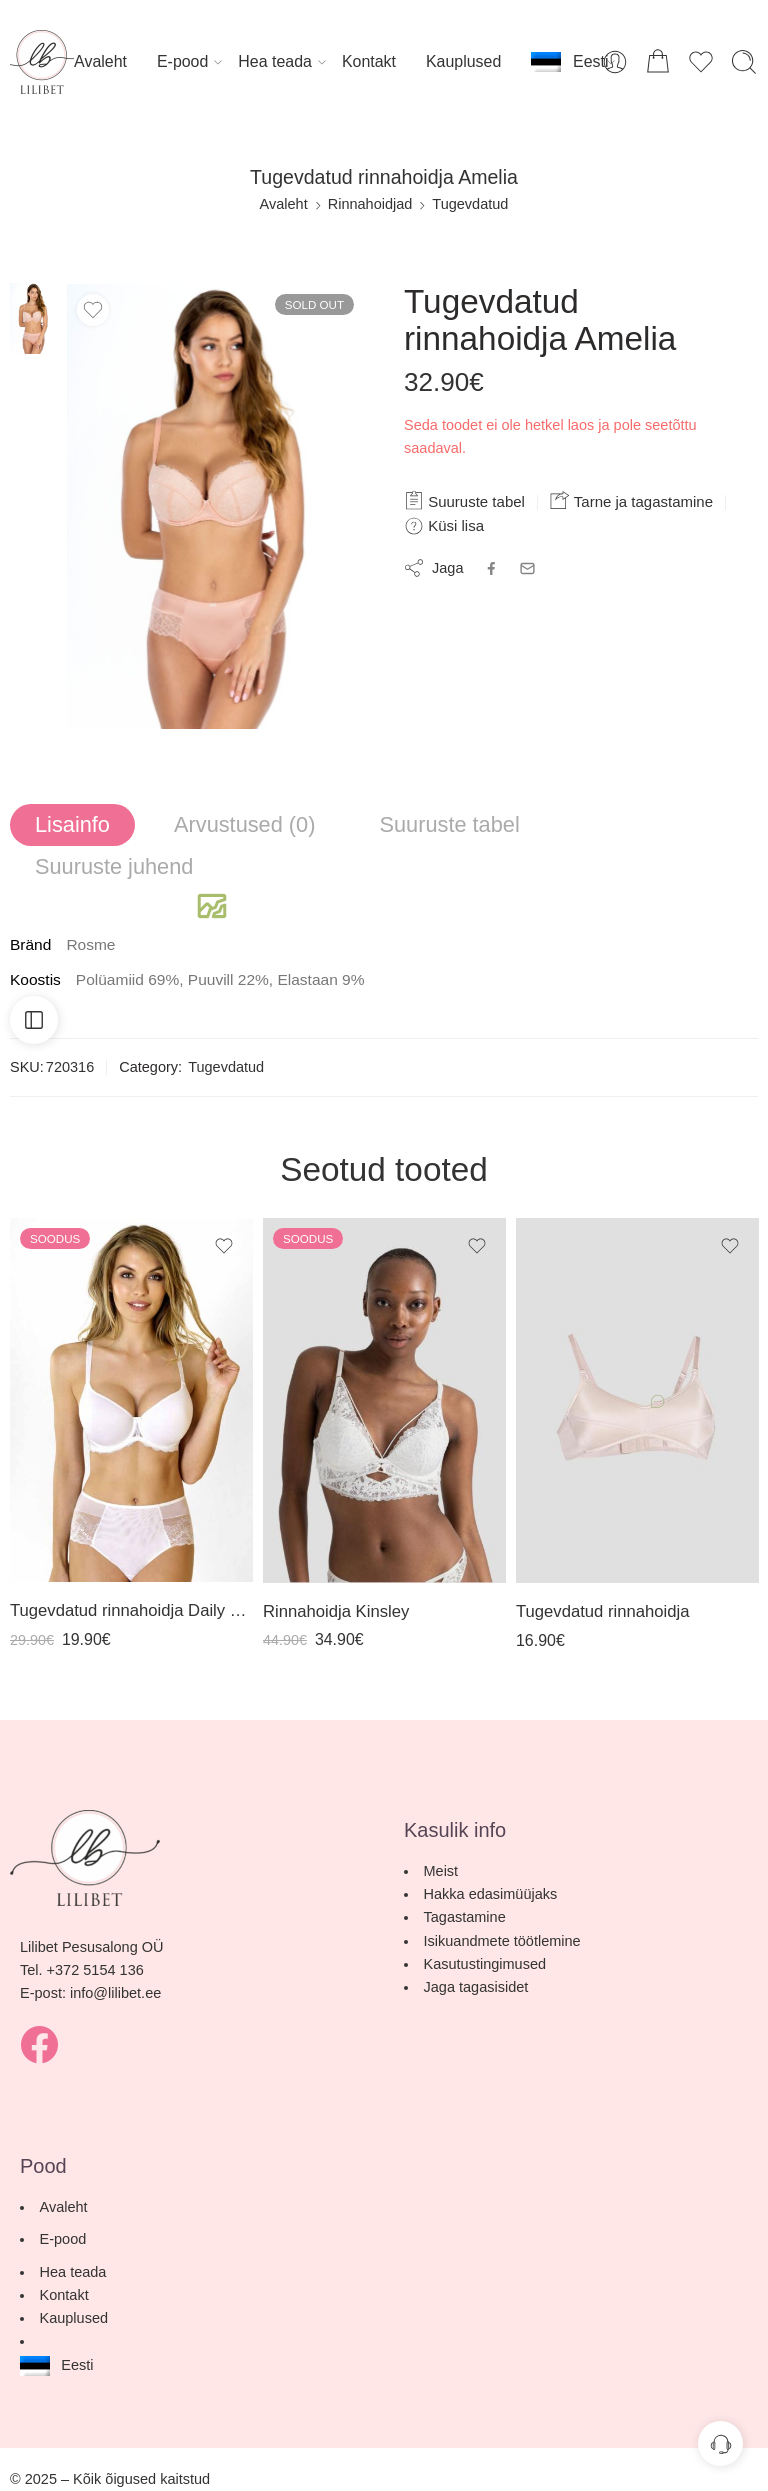 This screenshot has width=768, height=2491. I want to click on open chat or messaging, so click(657, 1401).